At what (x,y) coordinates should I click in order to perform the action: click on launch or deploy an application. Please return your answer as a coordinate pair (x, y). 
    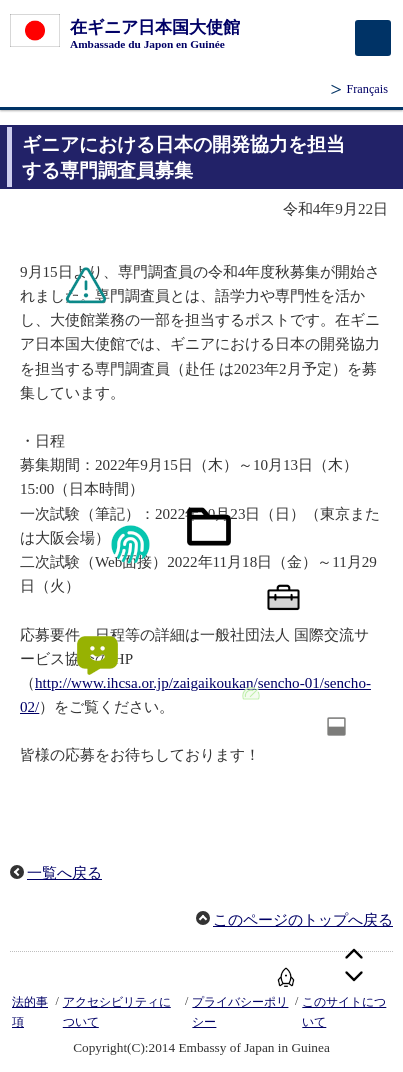
    Looking at the image, I should click on (286, 978).